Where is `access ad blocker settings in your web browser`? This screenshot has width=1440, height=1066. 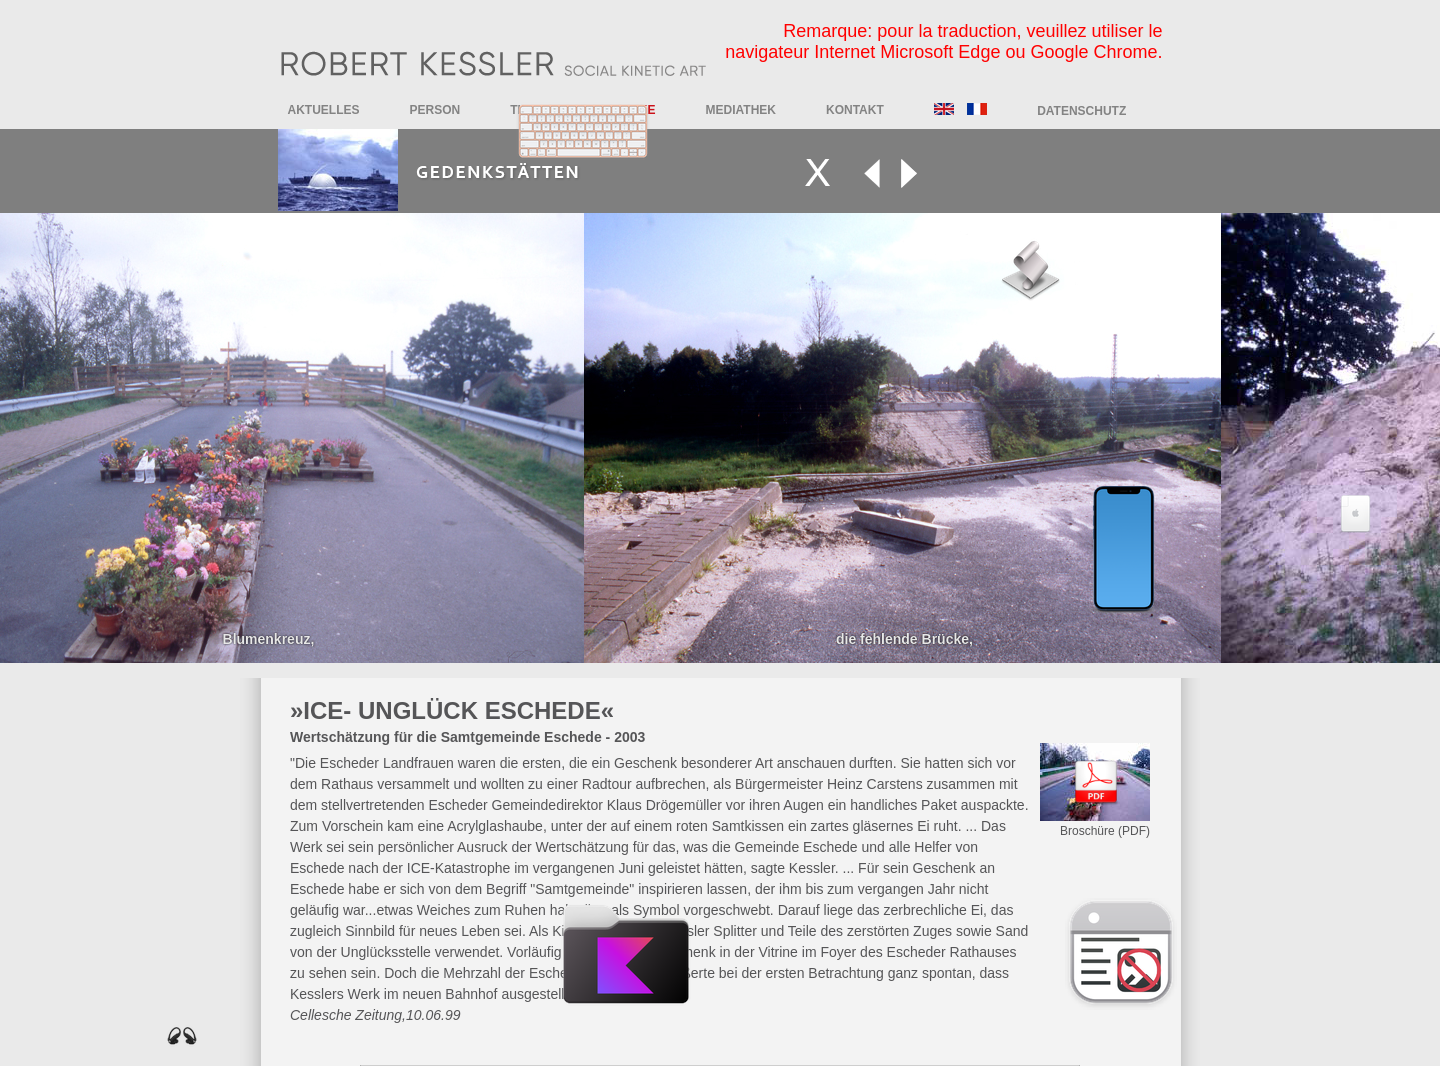
access ad blocker settings in your web browser is located at coordinates (1121, 954).